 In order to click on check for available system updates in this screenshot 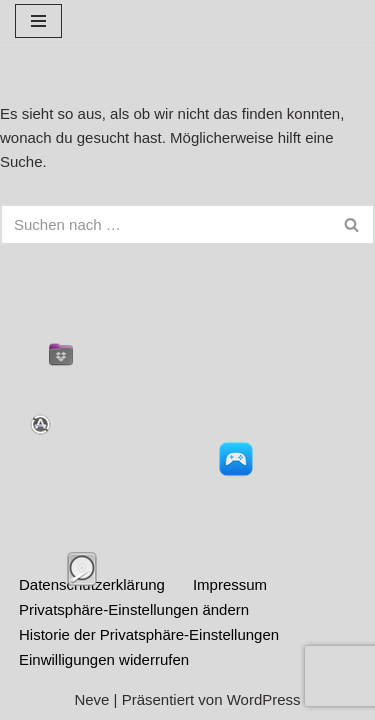, I will do `click(40, 424)`.